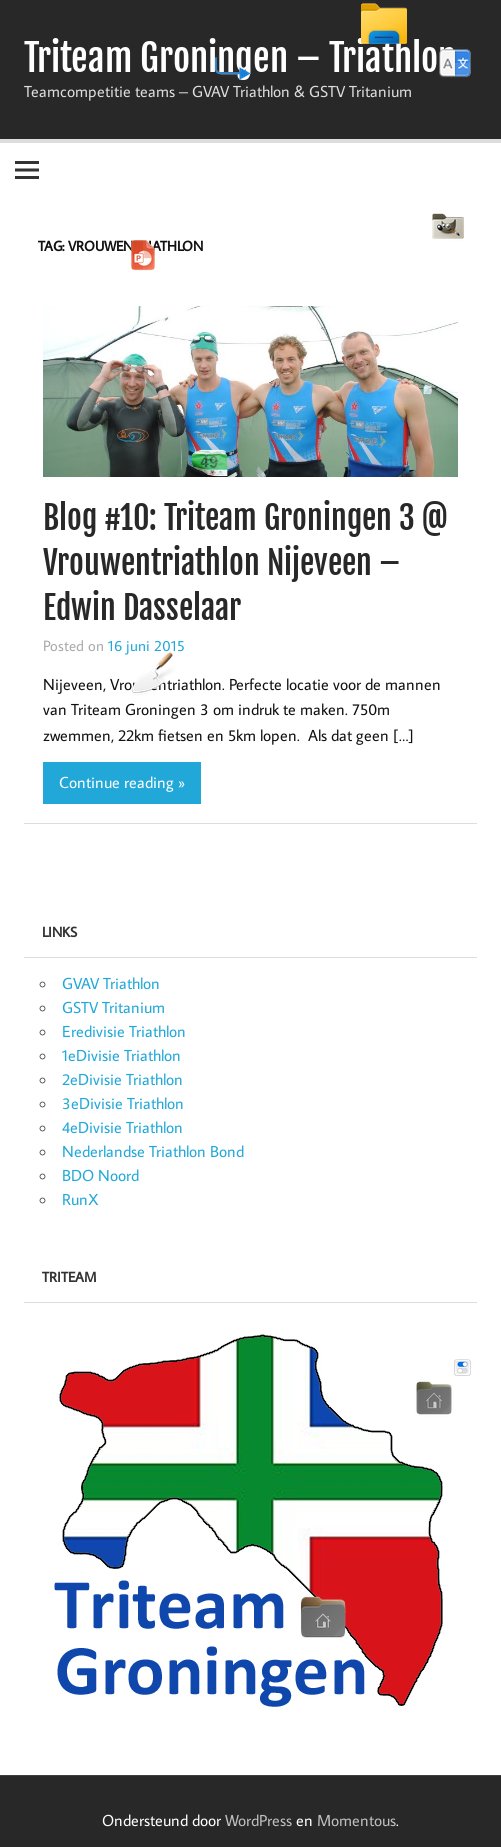 The width and height of the screenshot is (501, 1847). What do you see at coordinates (323, 1617) in the screenshot?
I see `access your home folder` at bounding box center [323, 1617].